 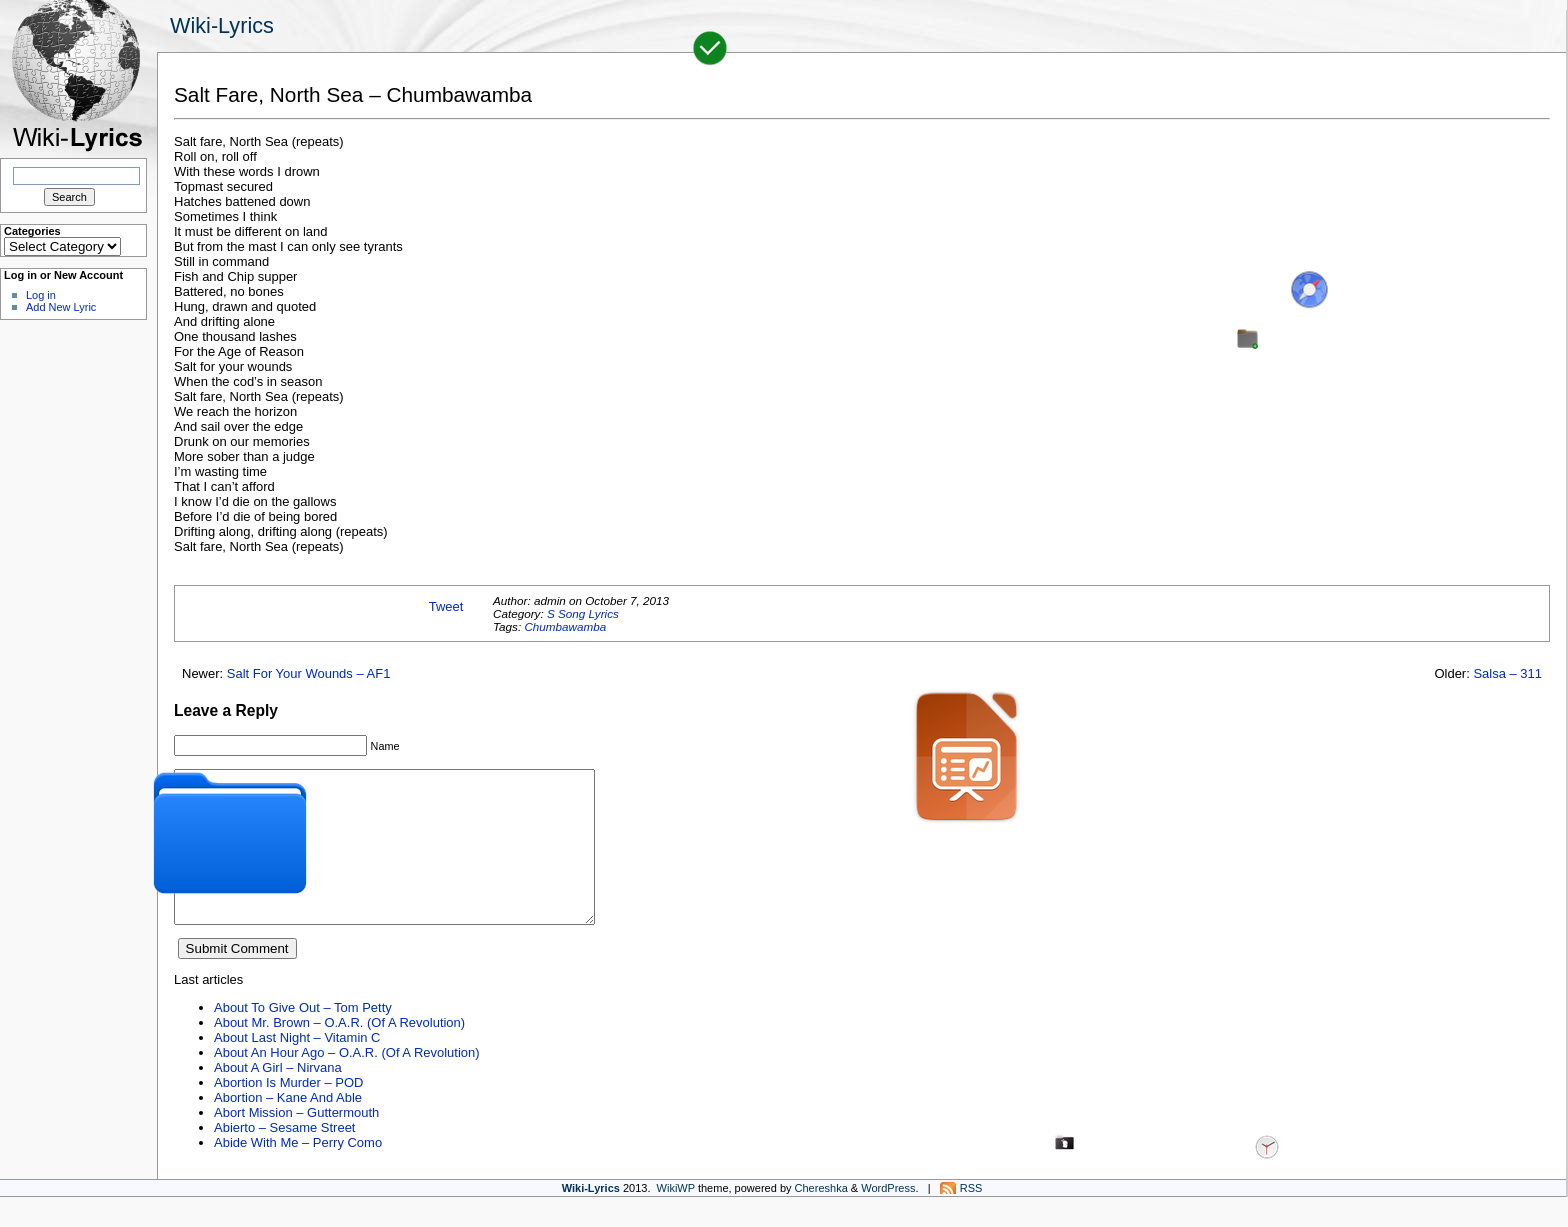 What do you see at coordinates (230, 833) in the screenshot?
I see `open folder to view files` at bounding box center [230, 833].